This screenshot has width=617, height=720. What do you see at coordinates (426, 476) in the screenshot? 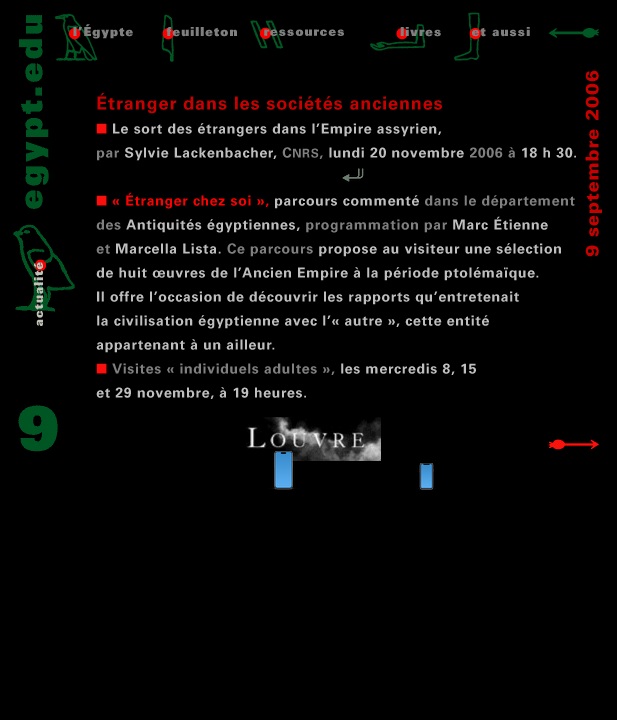
I see `represents a connected iPhone 11 device` at bounding box center [426, 476].